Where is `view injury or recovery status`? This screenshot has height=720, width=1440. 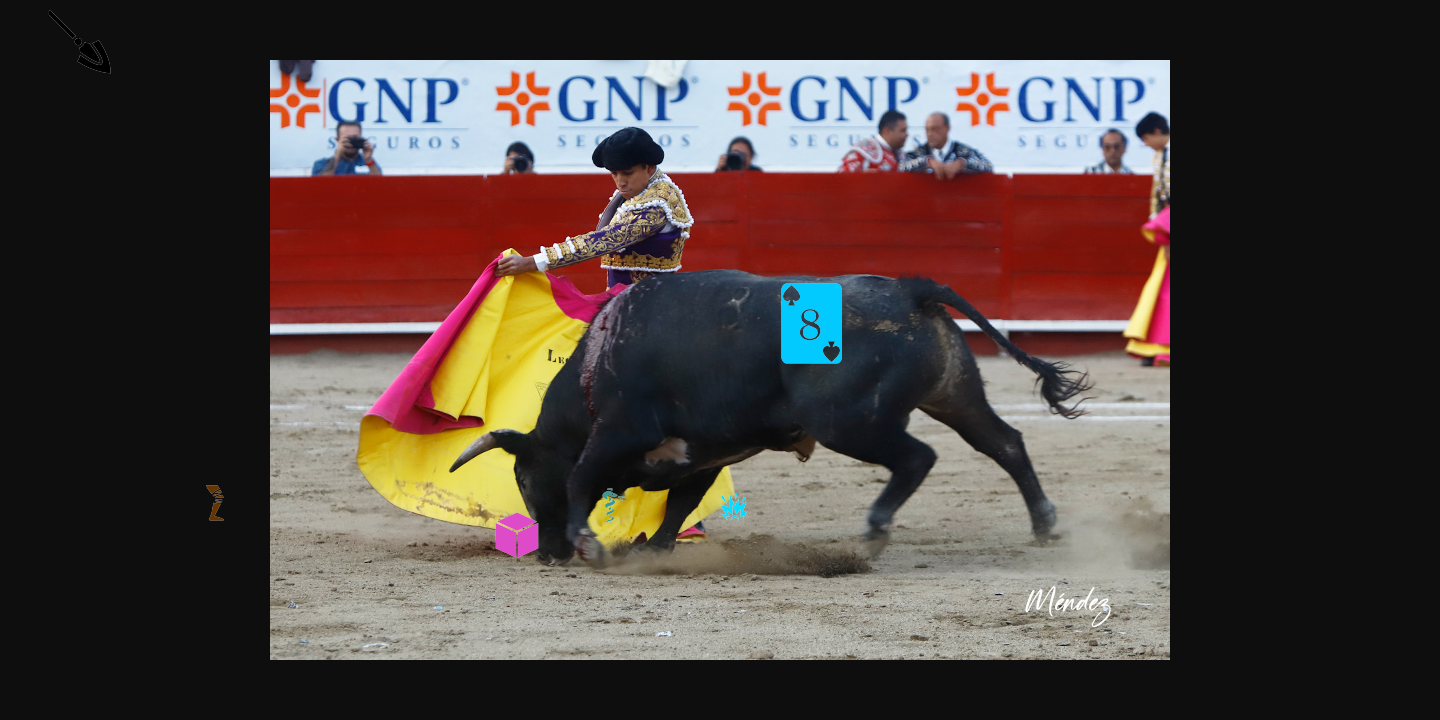 view injury or recovery status is located at coordinates (216, 503).